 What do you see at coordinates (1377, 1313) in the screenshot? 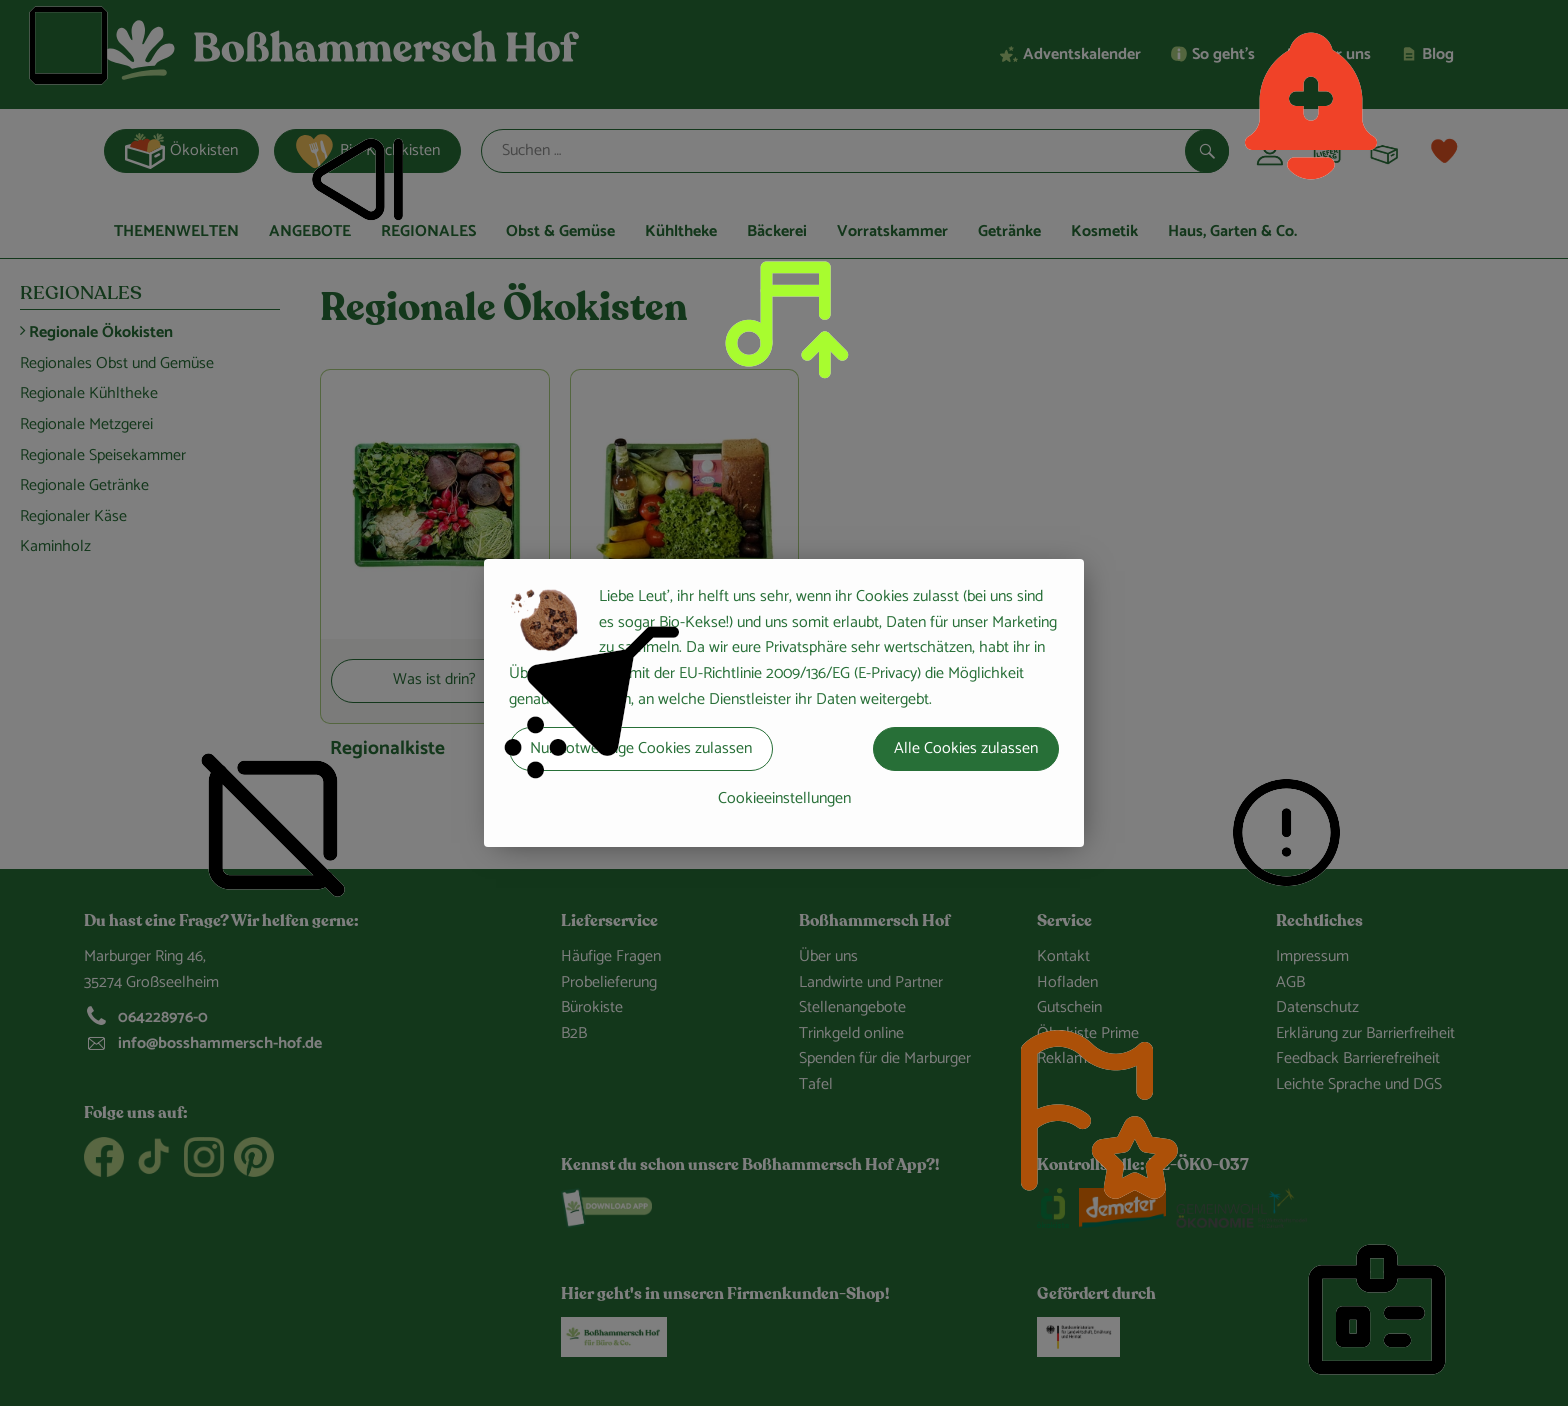
I see `view your profile or identification` at bounding box center [1377, 1313].